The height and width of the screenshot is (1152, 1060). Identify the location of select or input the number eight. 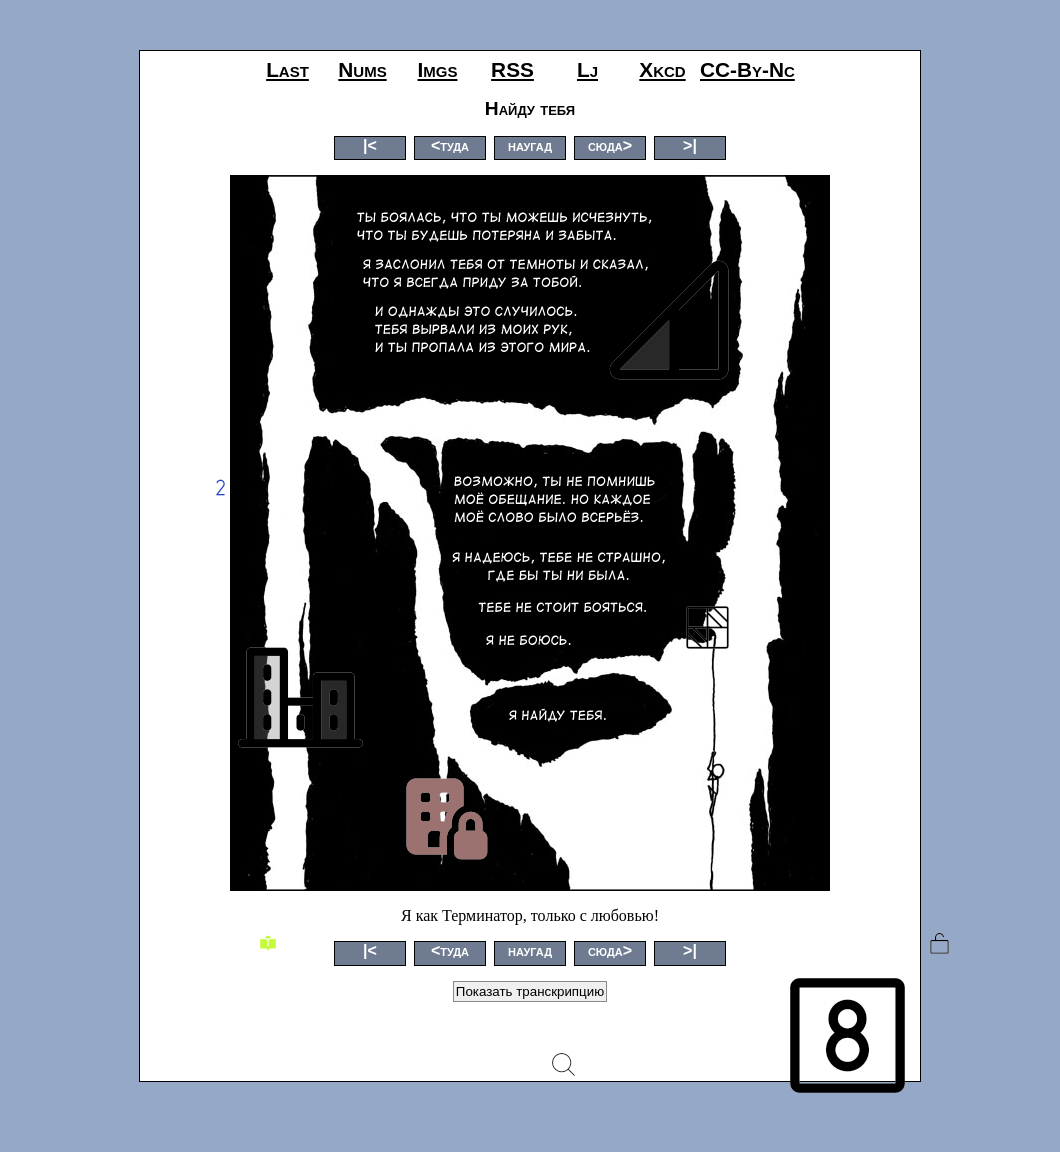
(847, 1035).